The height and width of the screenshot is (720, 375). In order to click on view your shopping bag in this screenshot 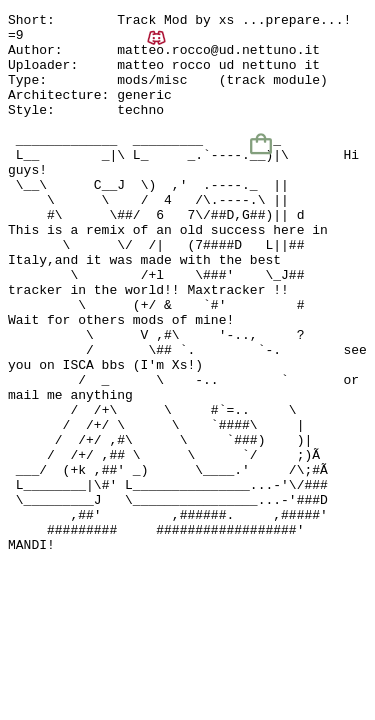, I will do `click(261, 145)`.